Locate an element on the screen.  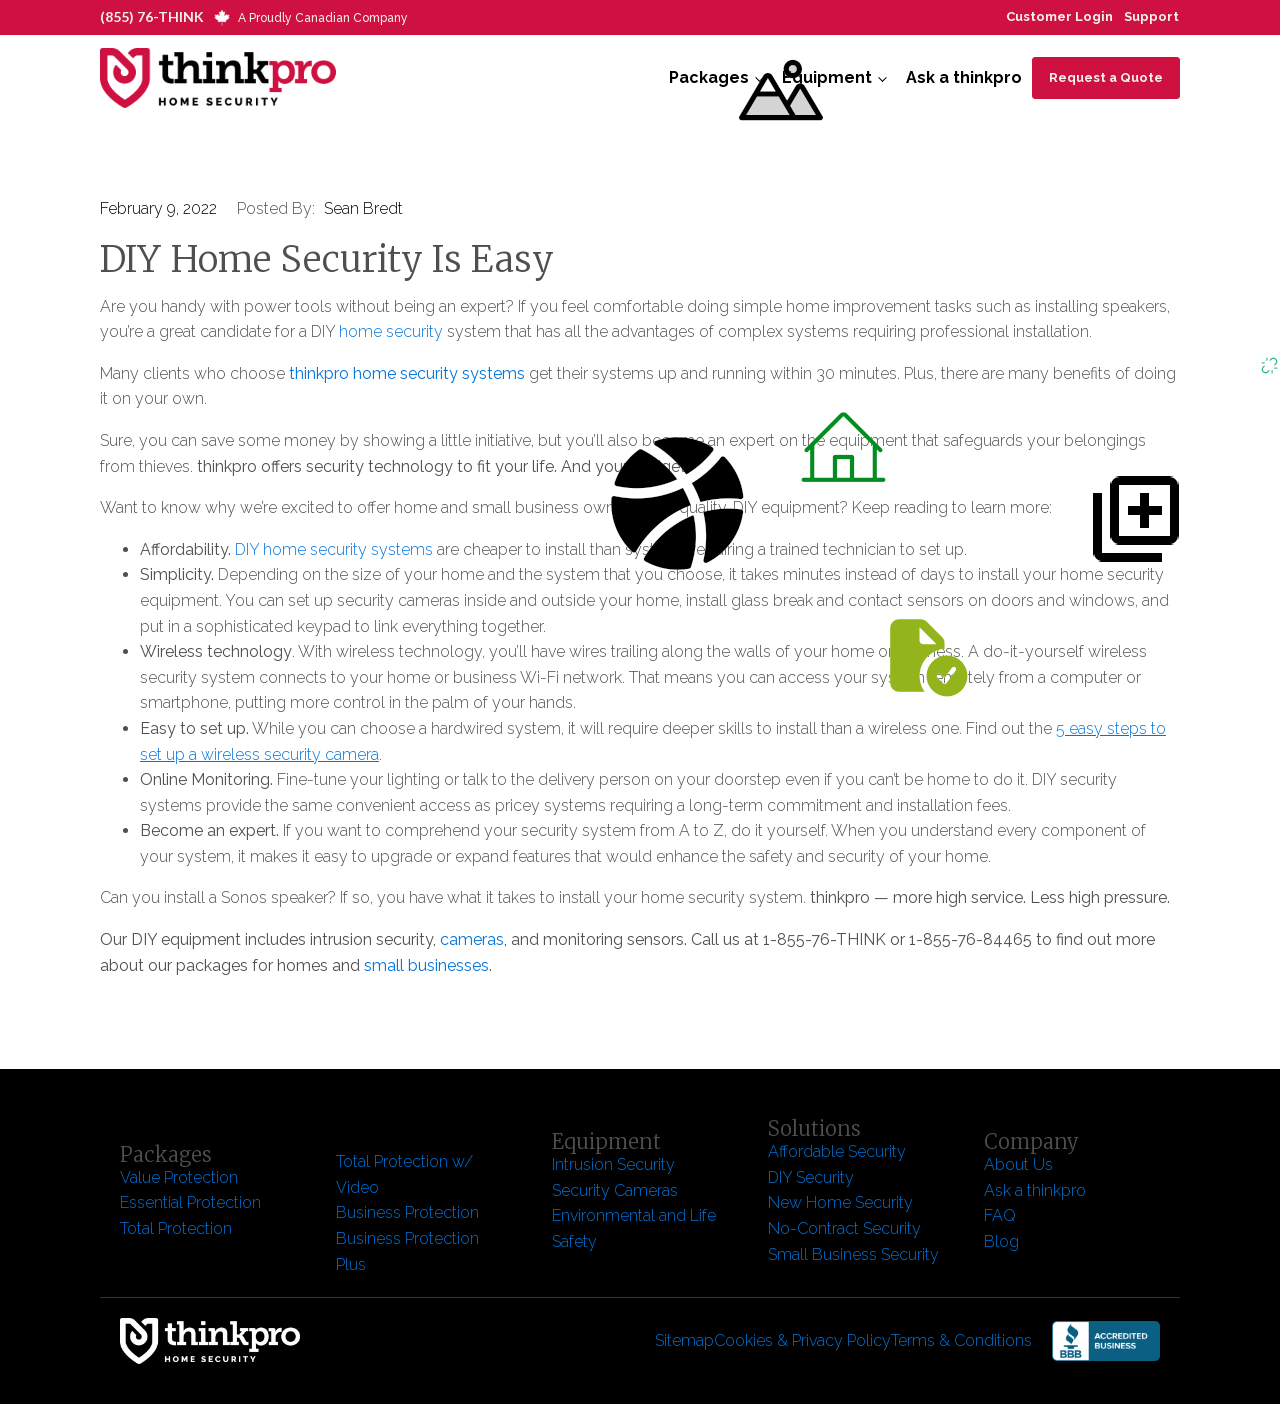
add item to your library is located at coordinates (1136, 519).